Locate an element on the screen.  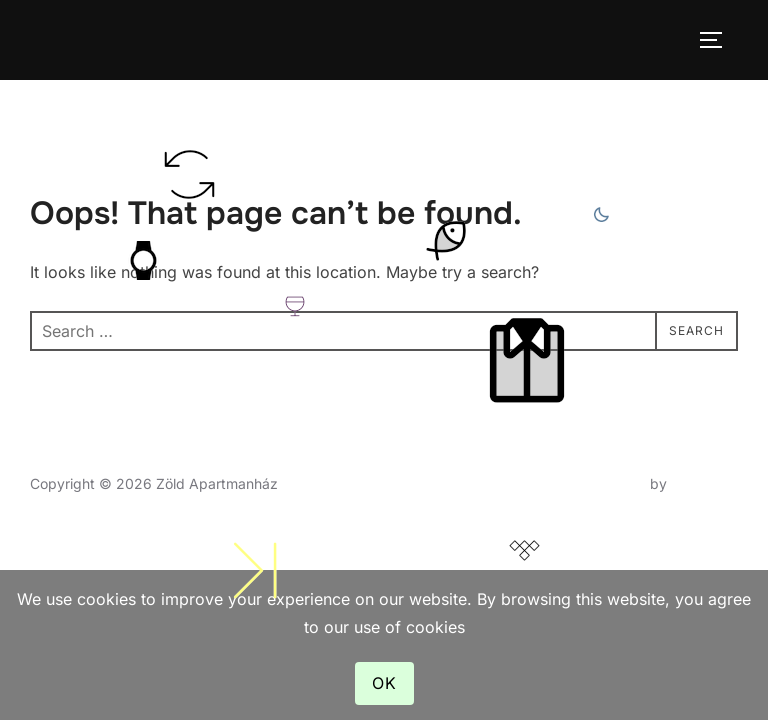
browse seafood or fish-related content is located at coordinates (447, 239).